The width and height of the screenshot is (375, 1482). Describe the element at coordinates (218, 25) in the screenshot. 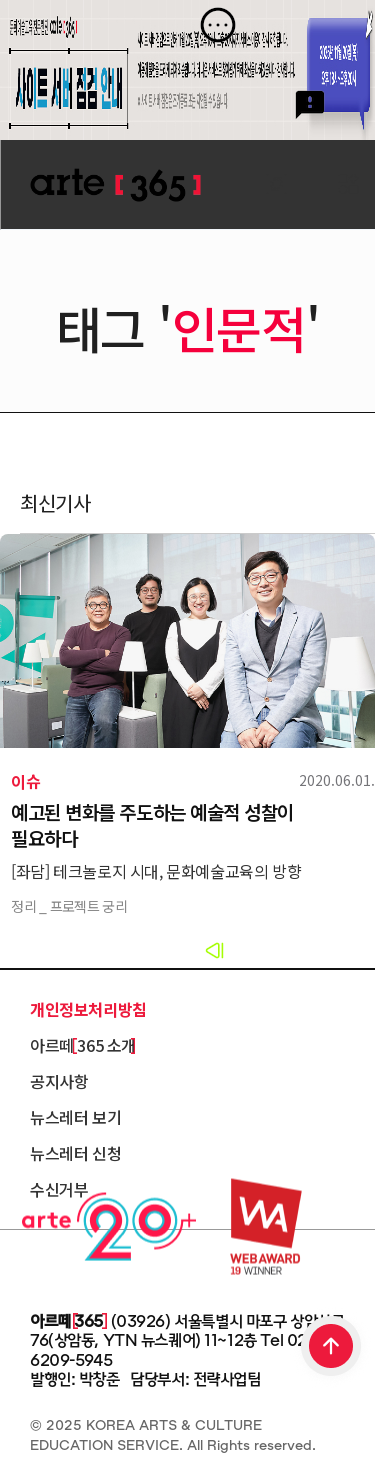

I see `view more options` at that location.